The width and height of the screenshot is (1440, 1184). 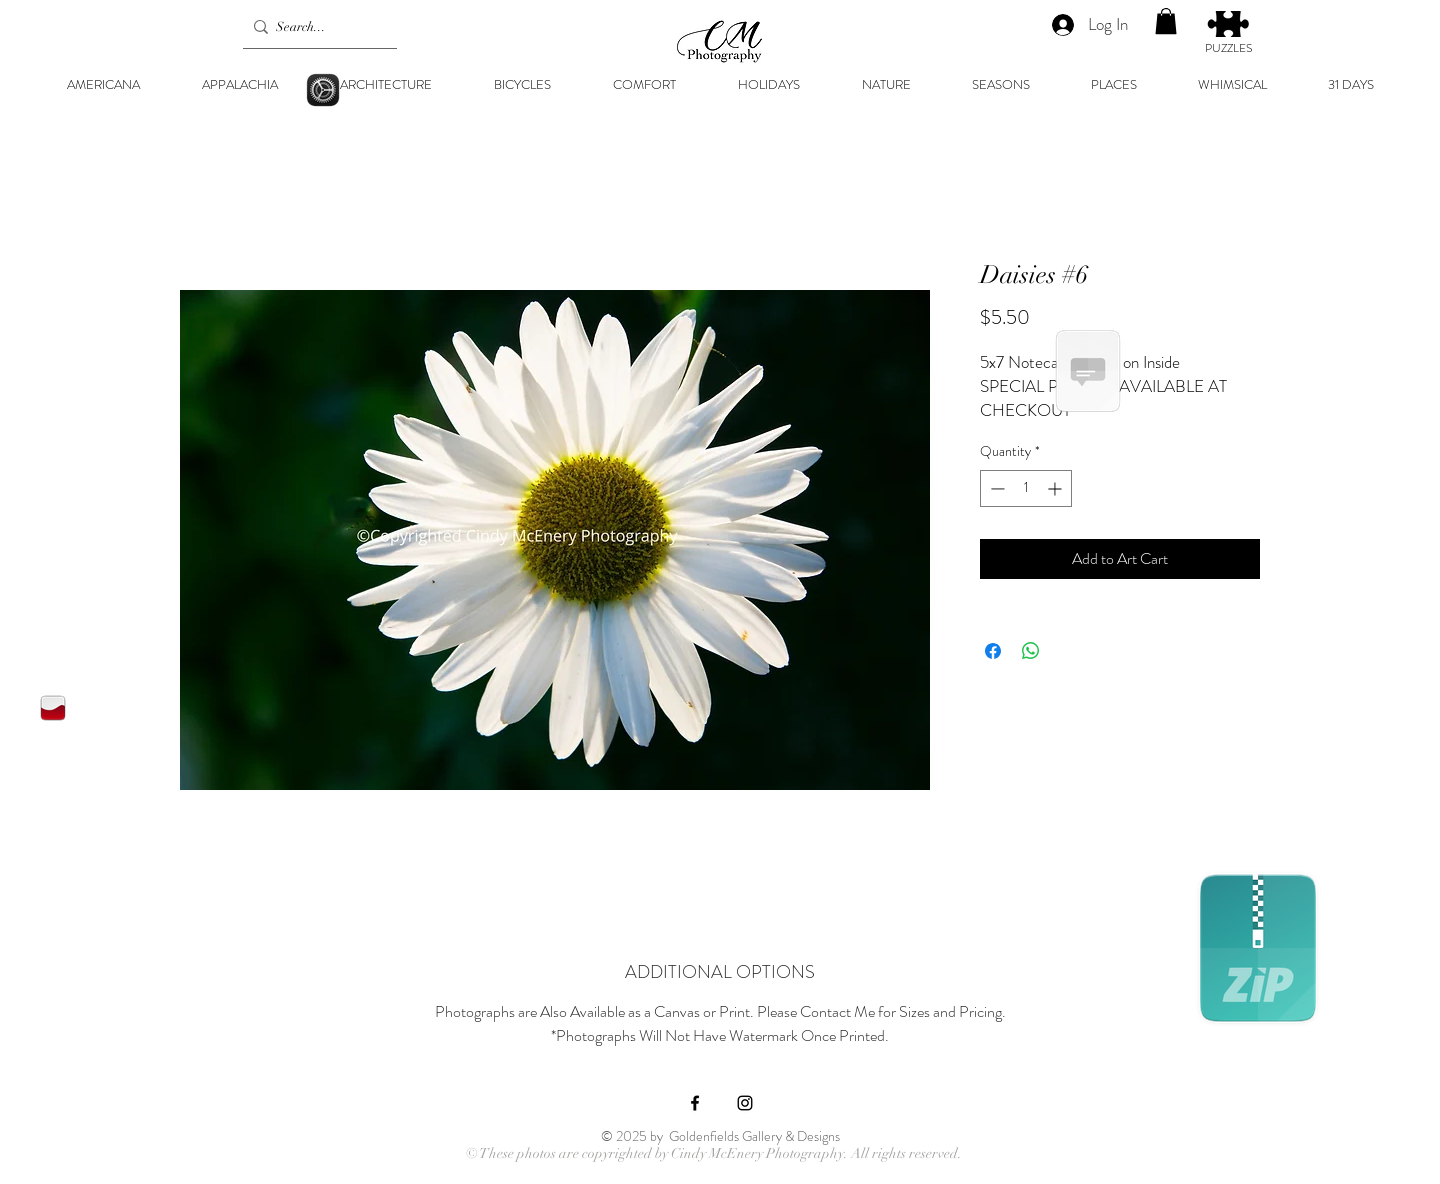 What do you see at coordinates (323, 90) in the screenshot?
I see `open system settings` at bounding box center [323, 90].